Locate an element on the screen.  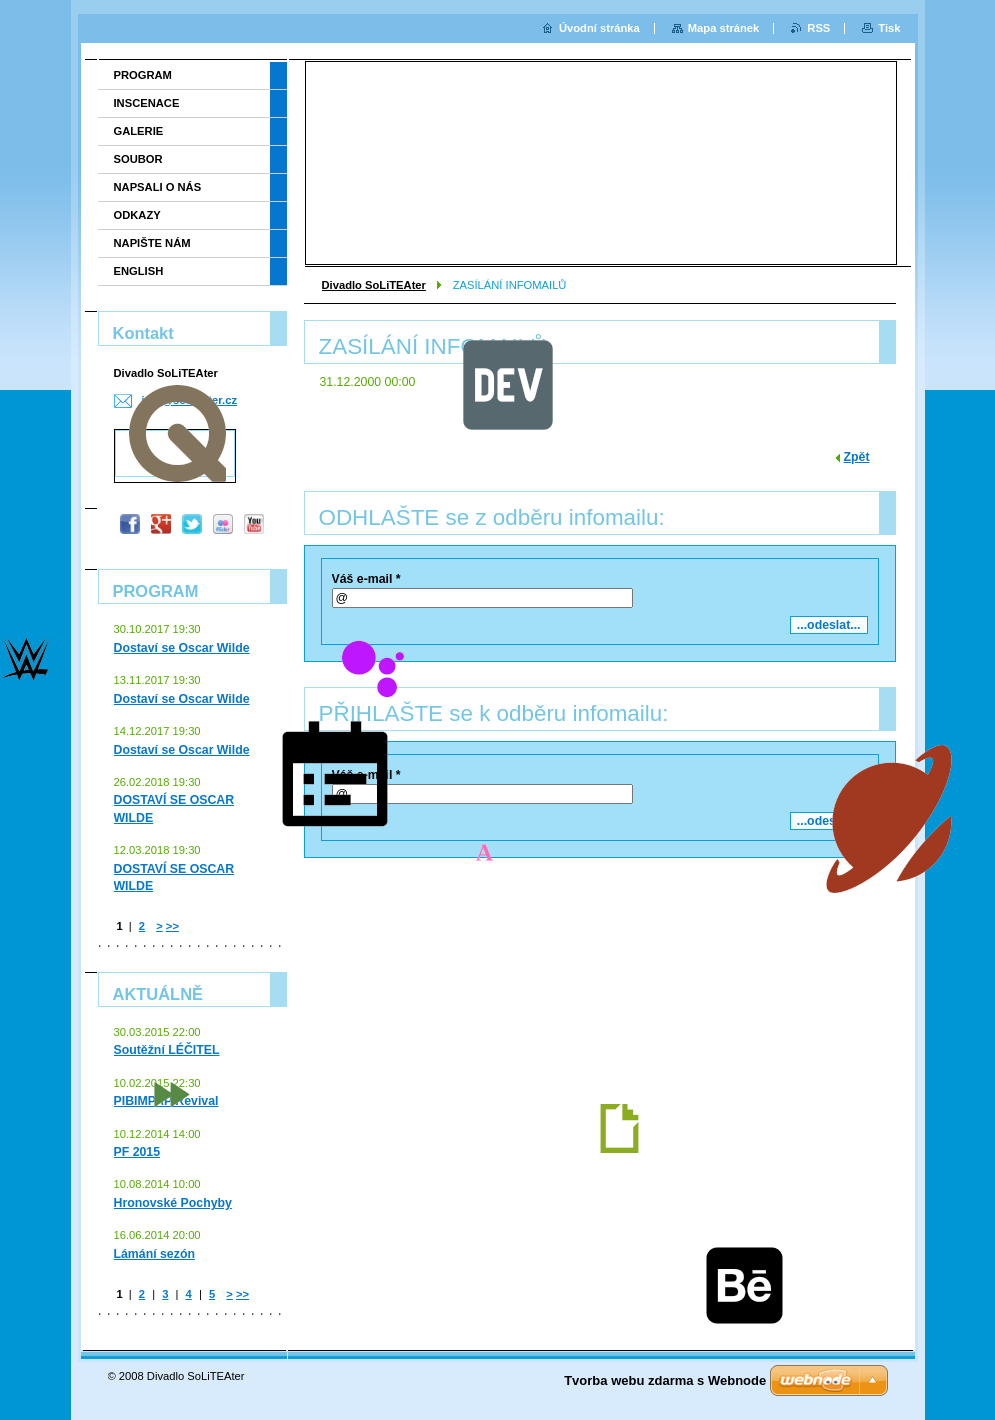
link to academia.edu profile is located at coordinates (484, 852).